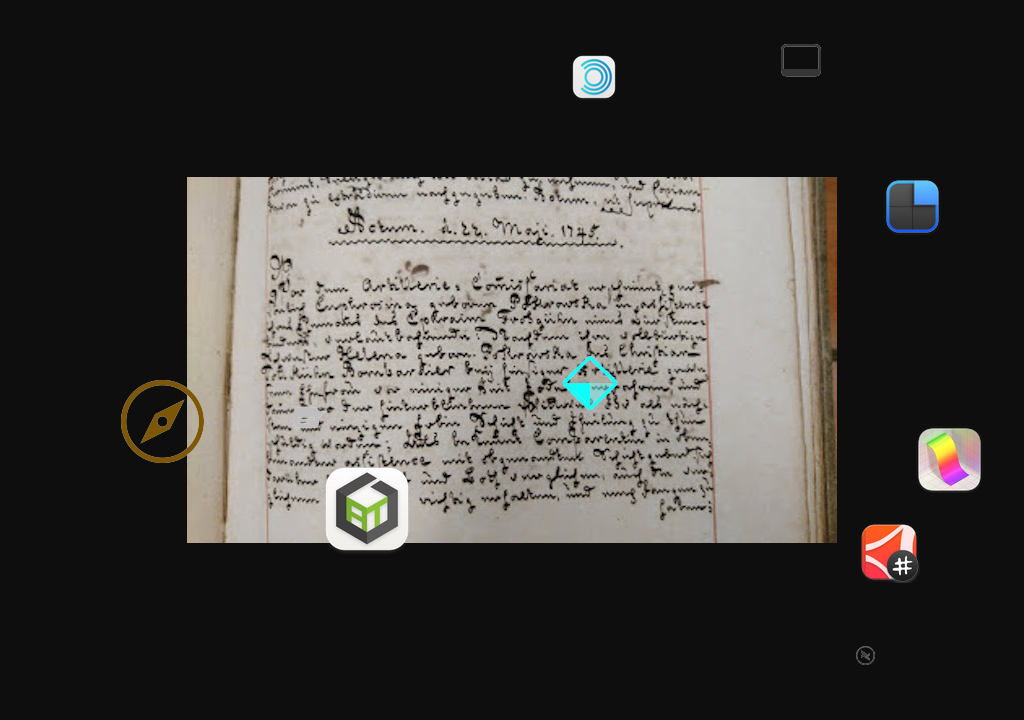  What do you see at coordinates (162, 421) in the screenshot?
I see `open the default web browser` at bounding box center [162, 421].